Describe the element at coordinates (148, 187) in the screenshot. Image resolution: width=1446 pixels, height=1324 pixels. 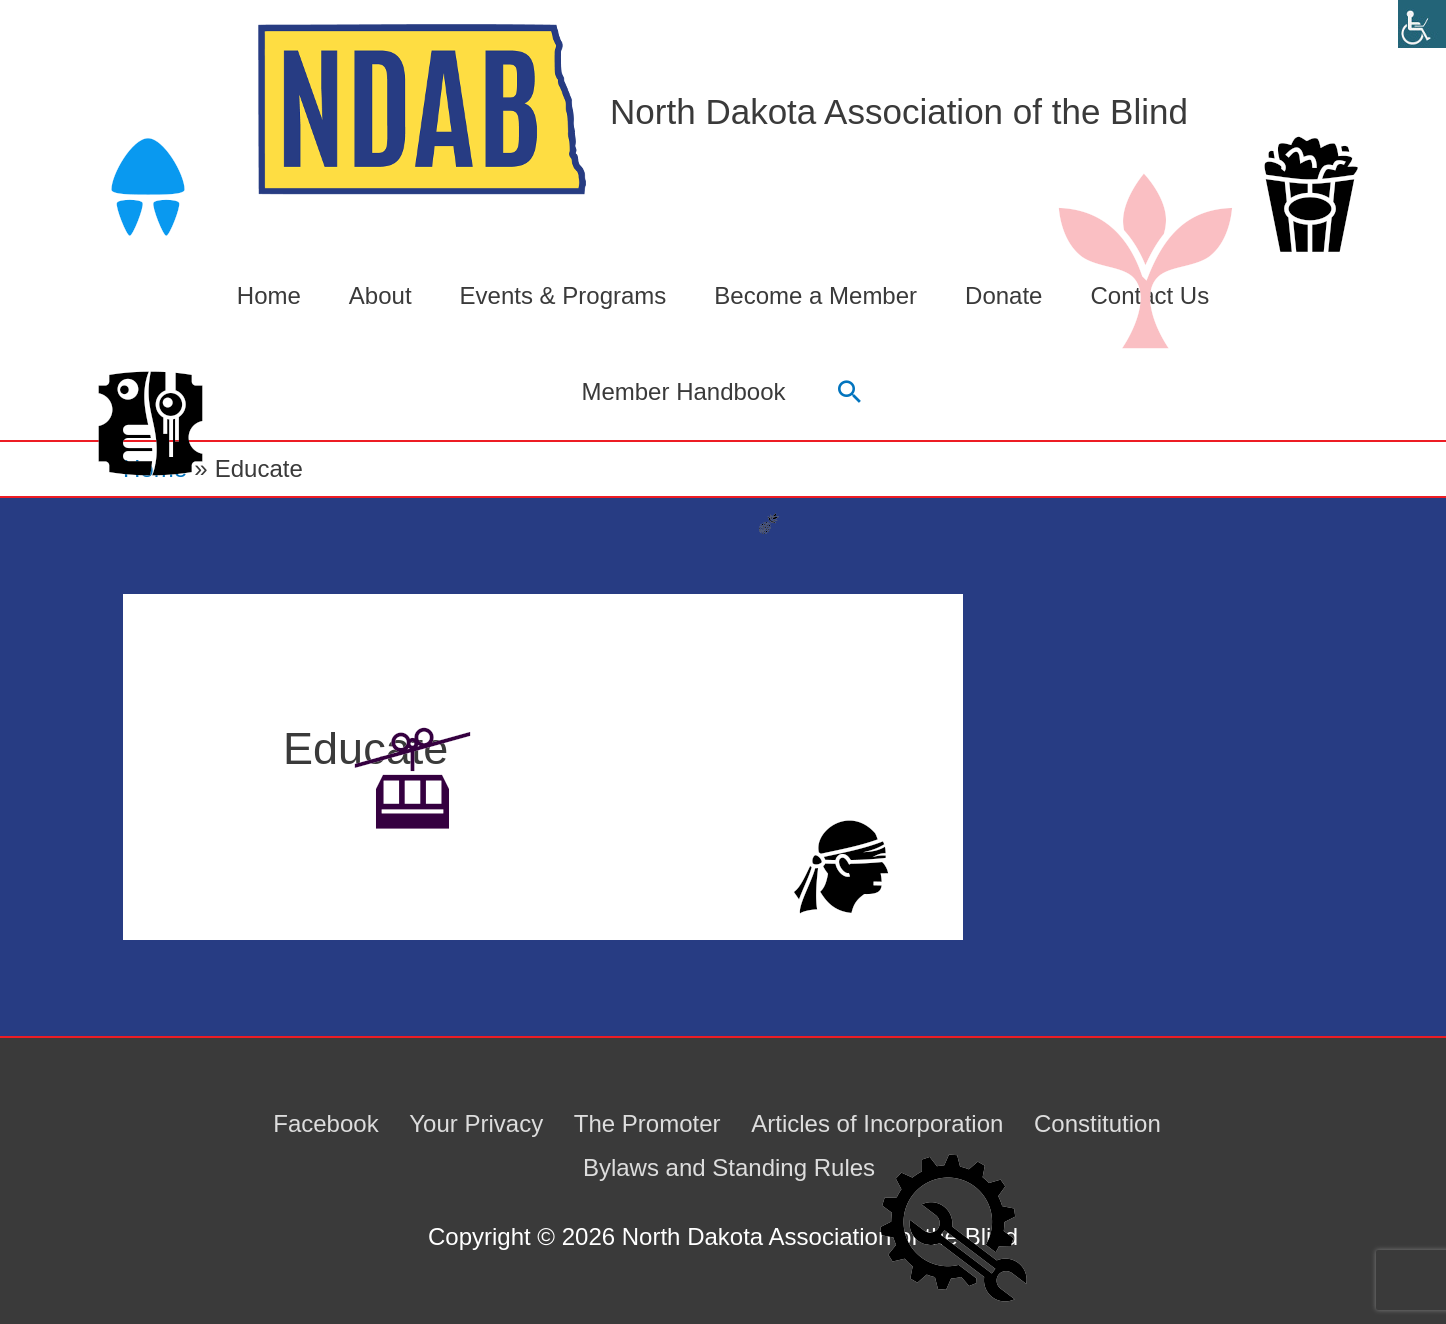
I see `activate jetpack or boost ability` at that location.